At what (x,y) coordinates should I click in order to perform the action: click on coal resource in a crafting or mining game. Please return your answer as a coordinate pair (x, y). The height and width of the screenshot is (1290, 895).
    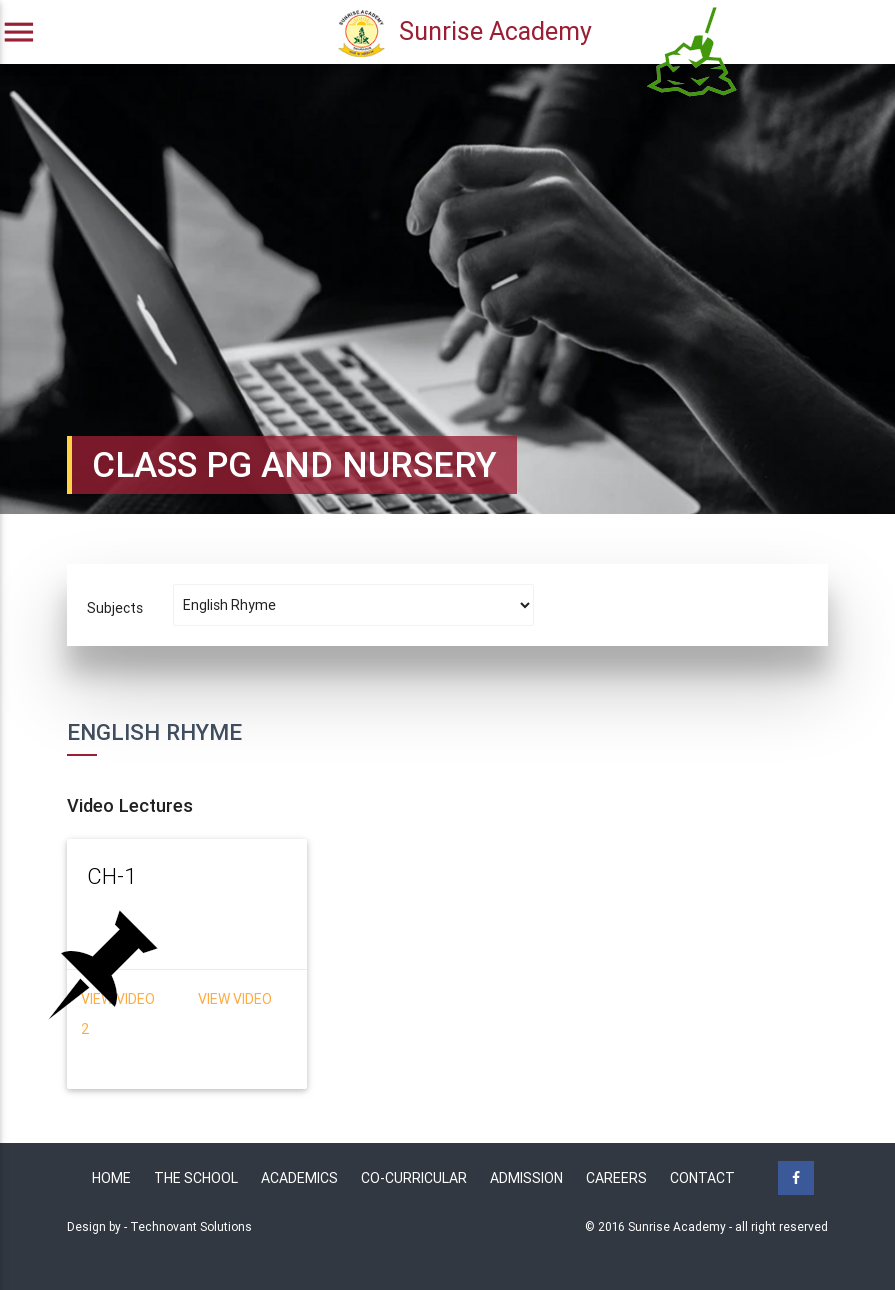
    Looking at the image, I should click on (692, 51).